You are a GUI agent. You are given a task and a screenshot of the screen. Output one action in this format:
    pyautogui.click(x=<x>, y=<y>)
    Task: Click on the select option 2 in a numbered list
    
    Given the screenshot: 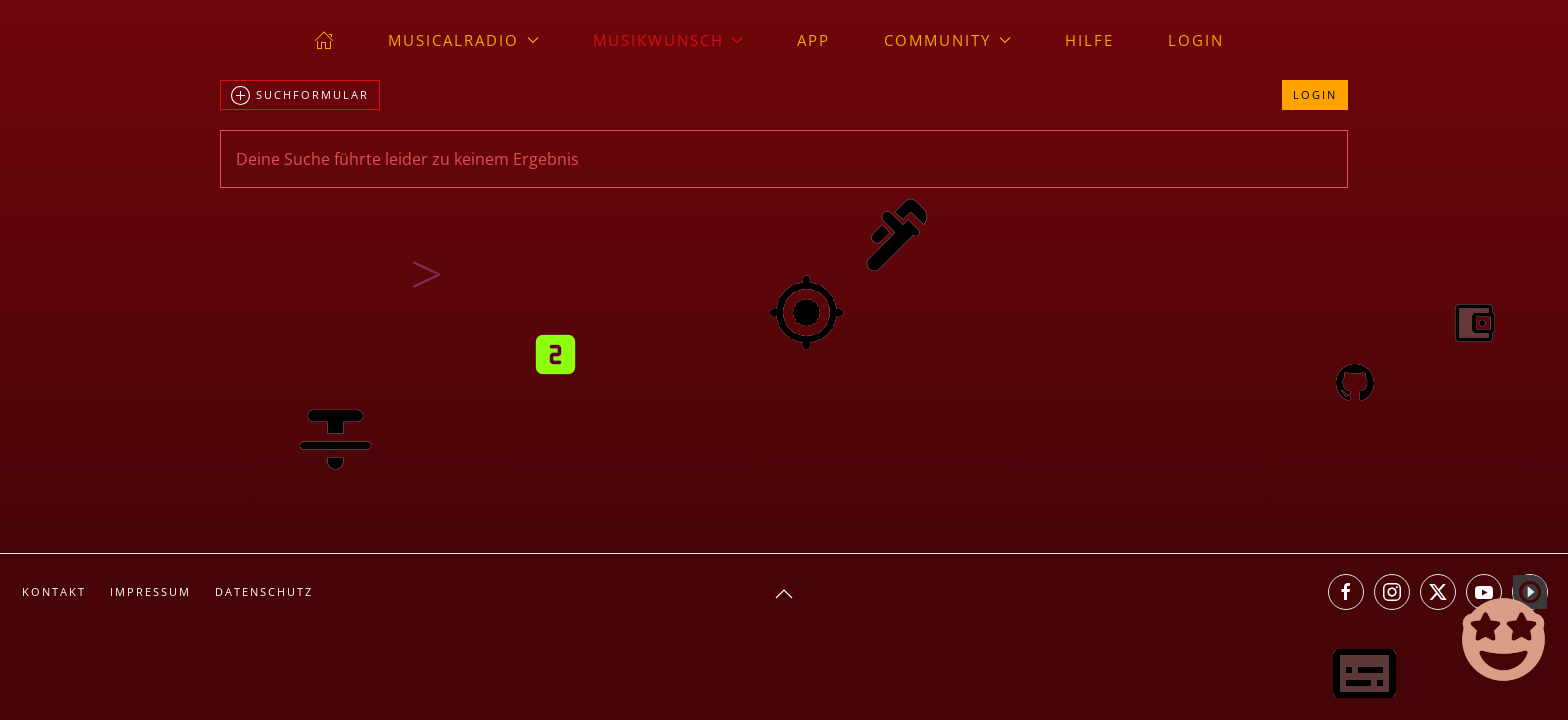 What is the action you would take?
    pyautogui.click(x=555, y=354)
    